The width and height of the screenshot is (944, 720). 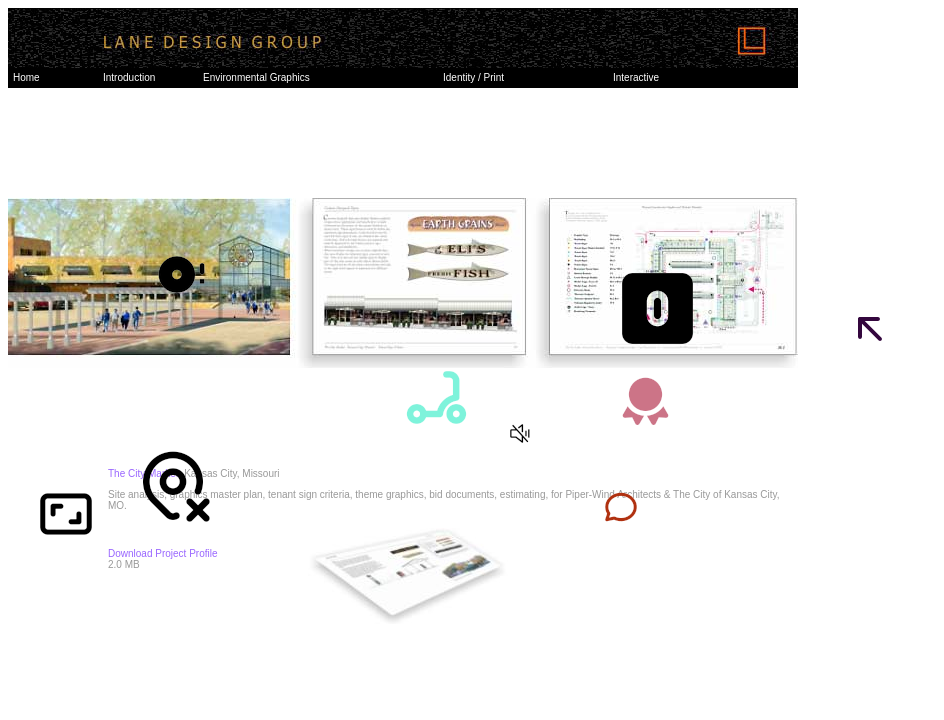 What do you see at coordinates (645, 401) in the screenshot?
I see `view achievements or awards` at bounding box center [645, 401].